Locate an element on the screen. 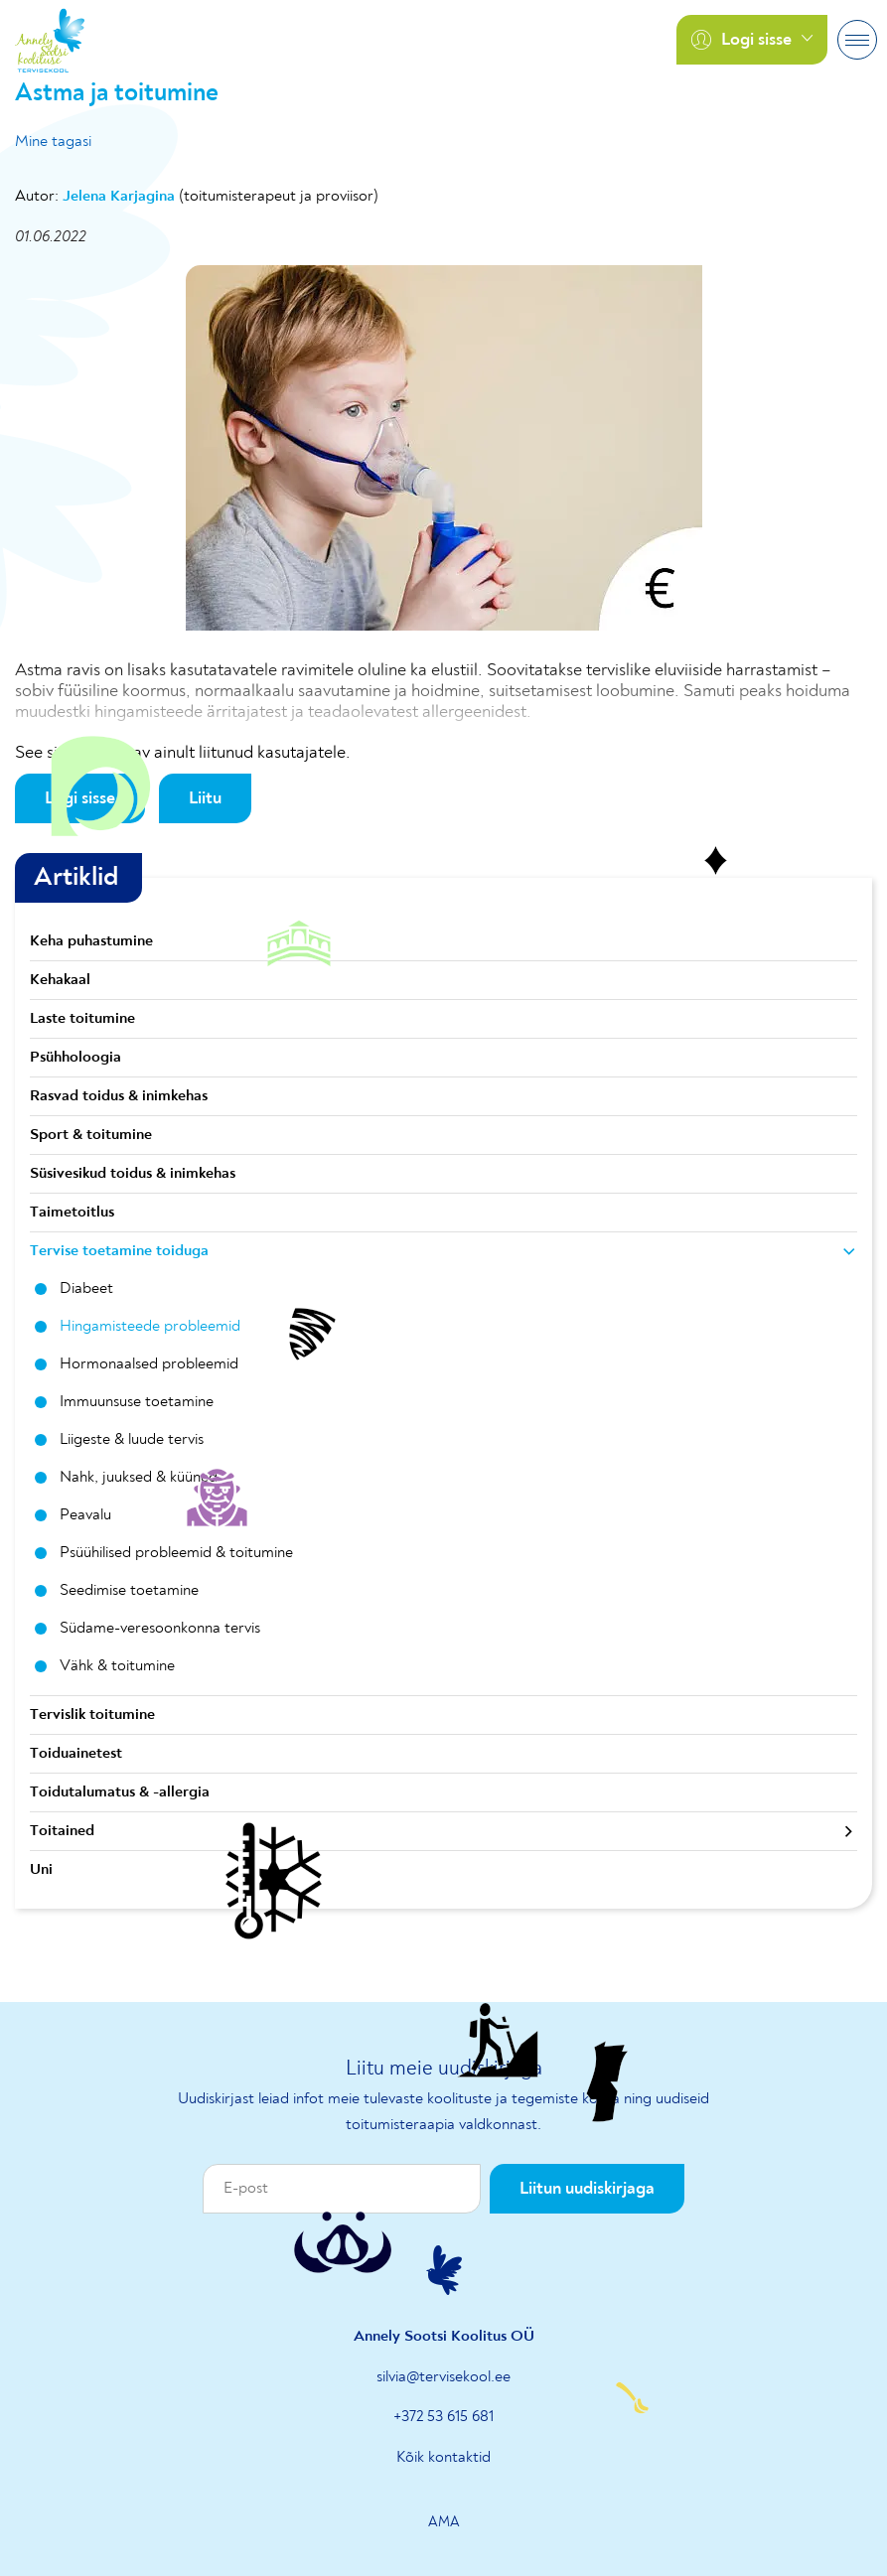 The image size is (887, 2576). ice cream scoop tool or utensil icon is located at coordinates (632, 2397).